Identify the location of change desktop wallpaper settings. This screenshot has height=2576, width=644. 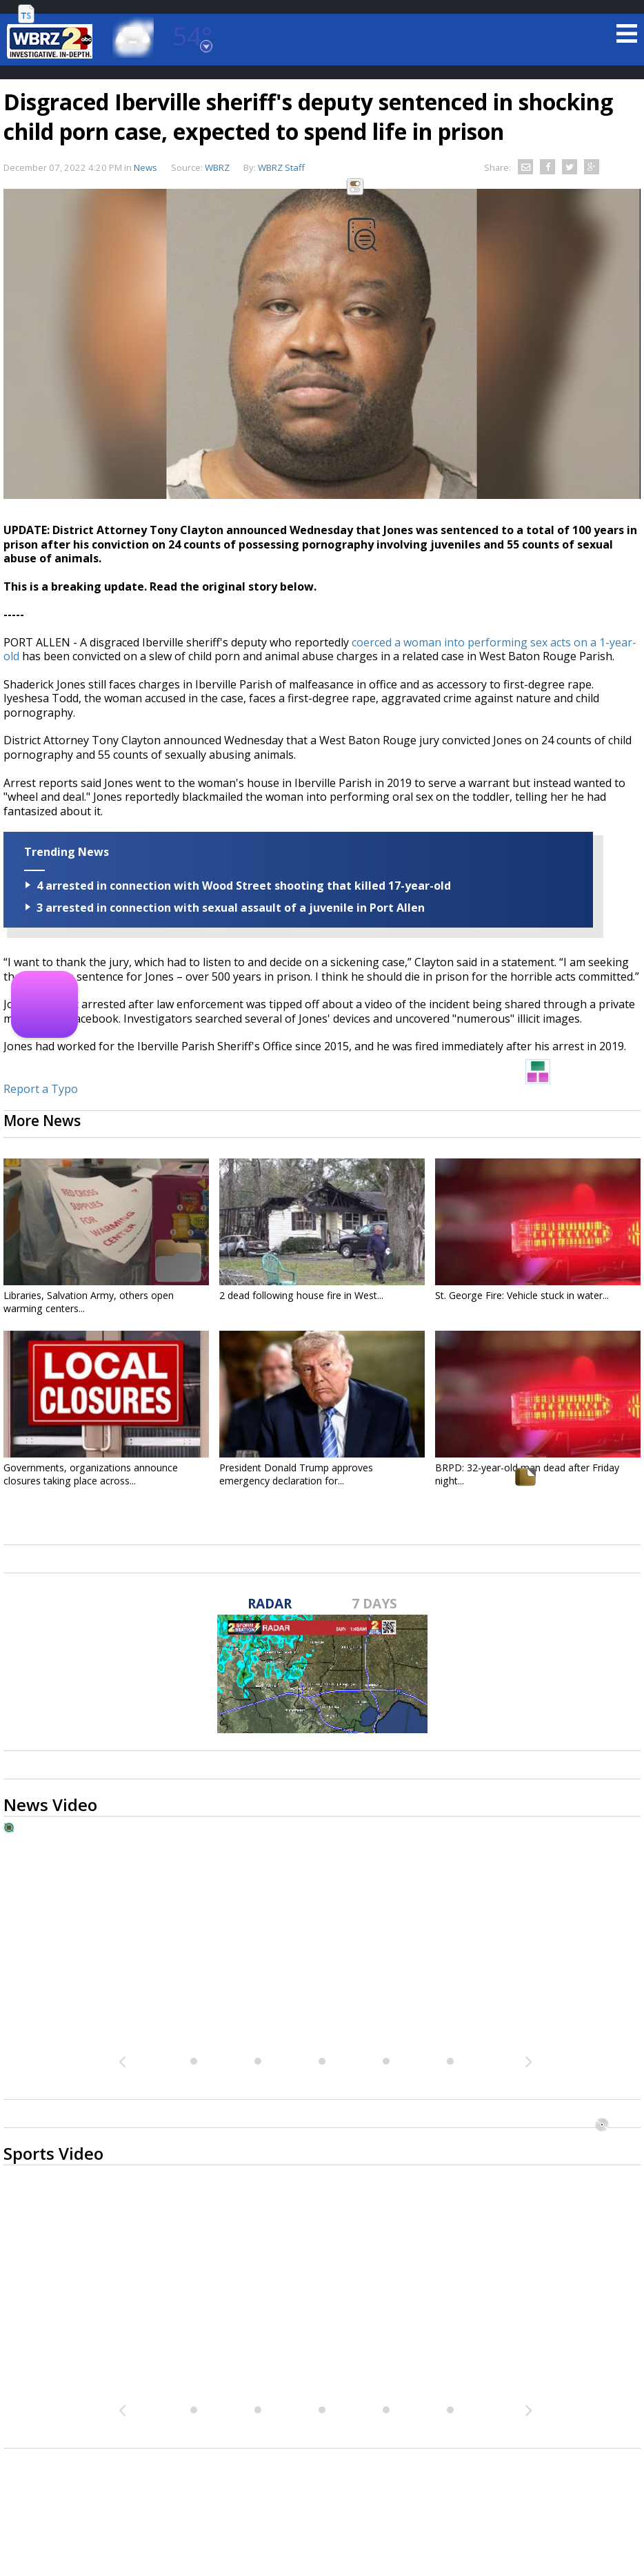
(525, 1476).